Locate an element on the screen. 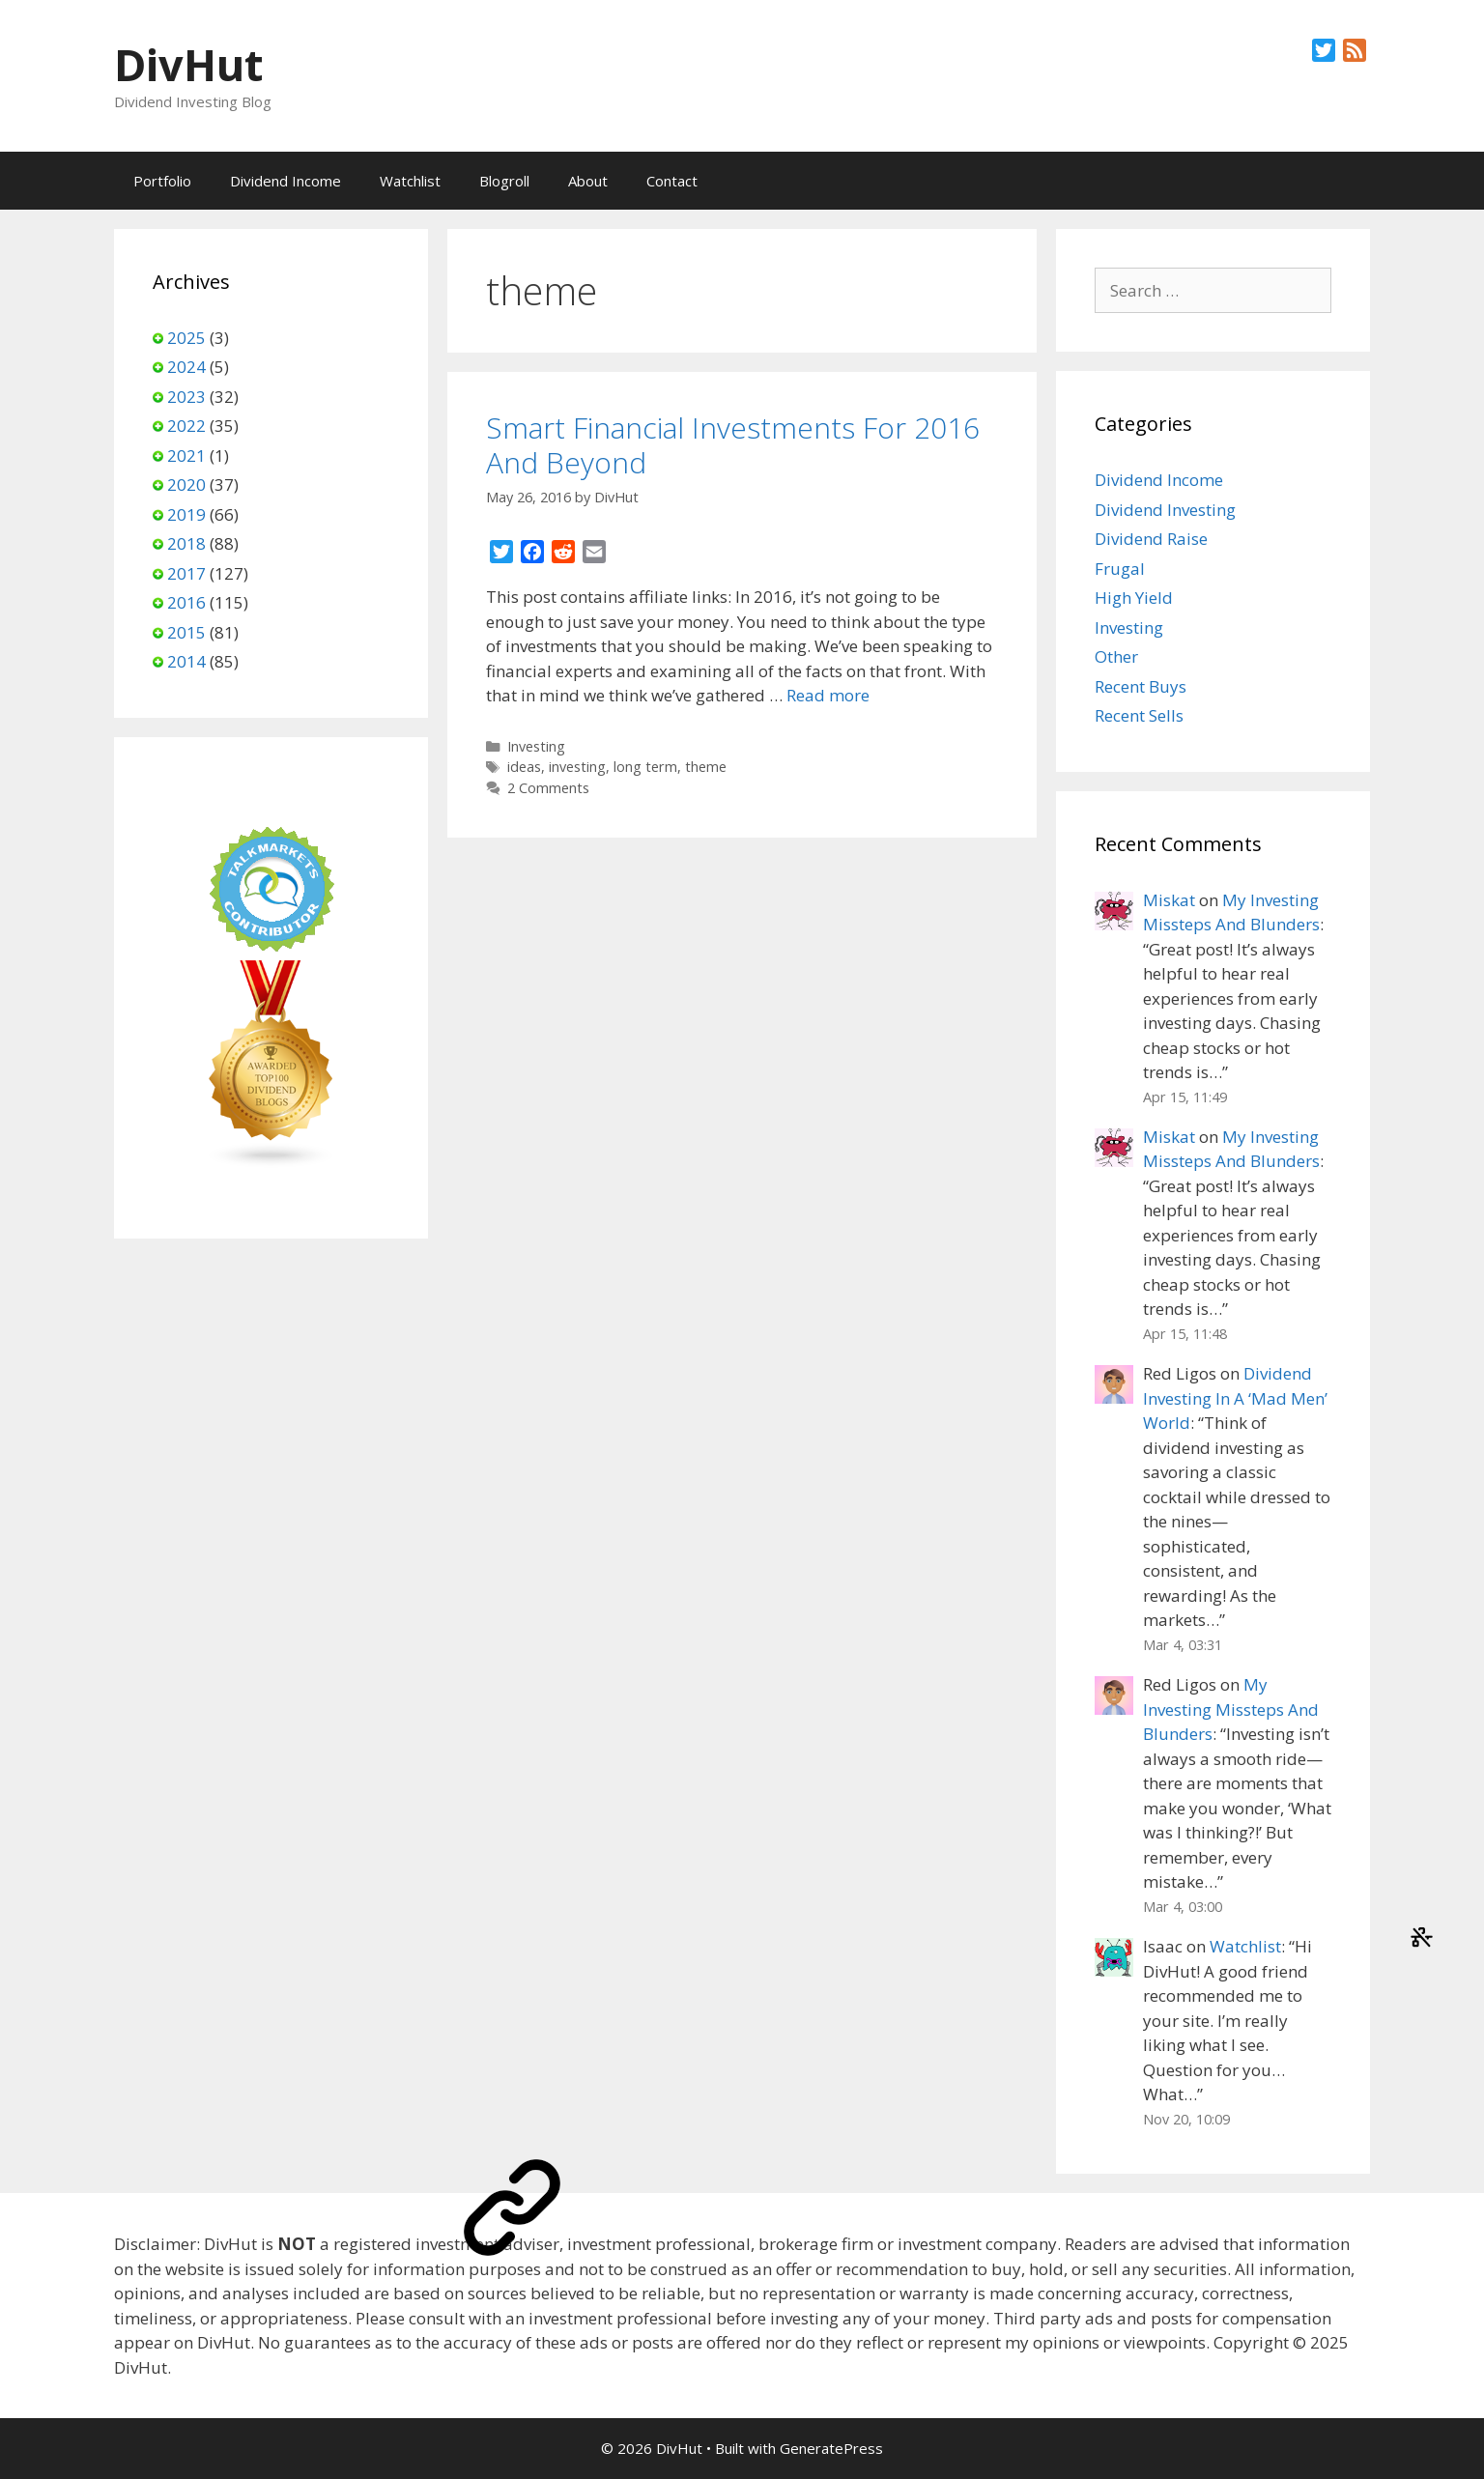  copy or share a link is located at coordinates (512, 2208).